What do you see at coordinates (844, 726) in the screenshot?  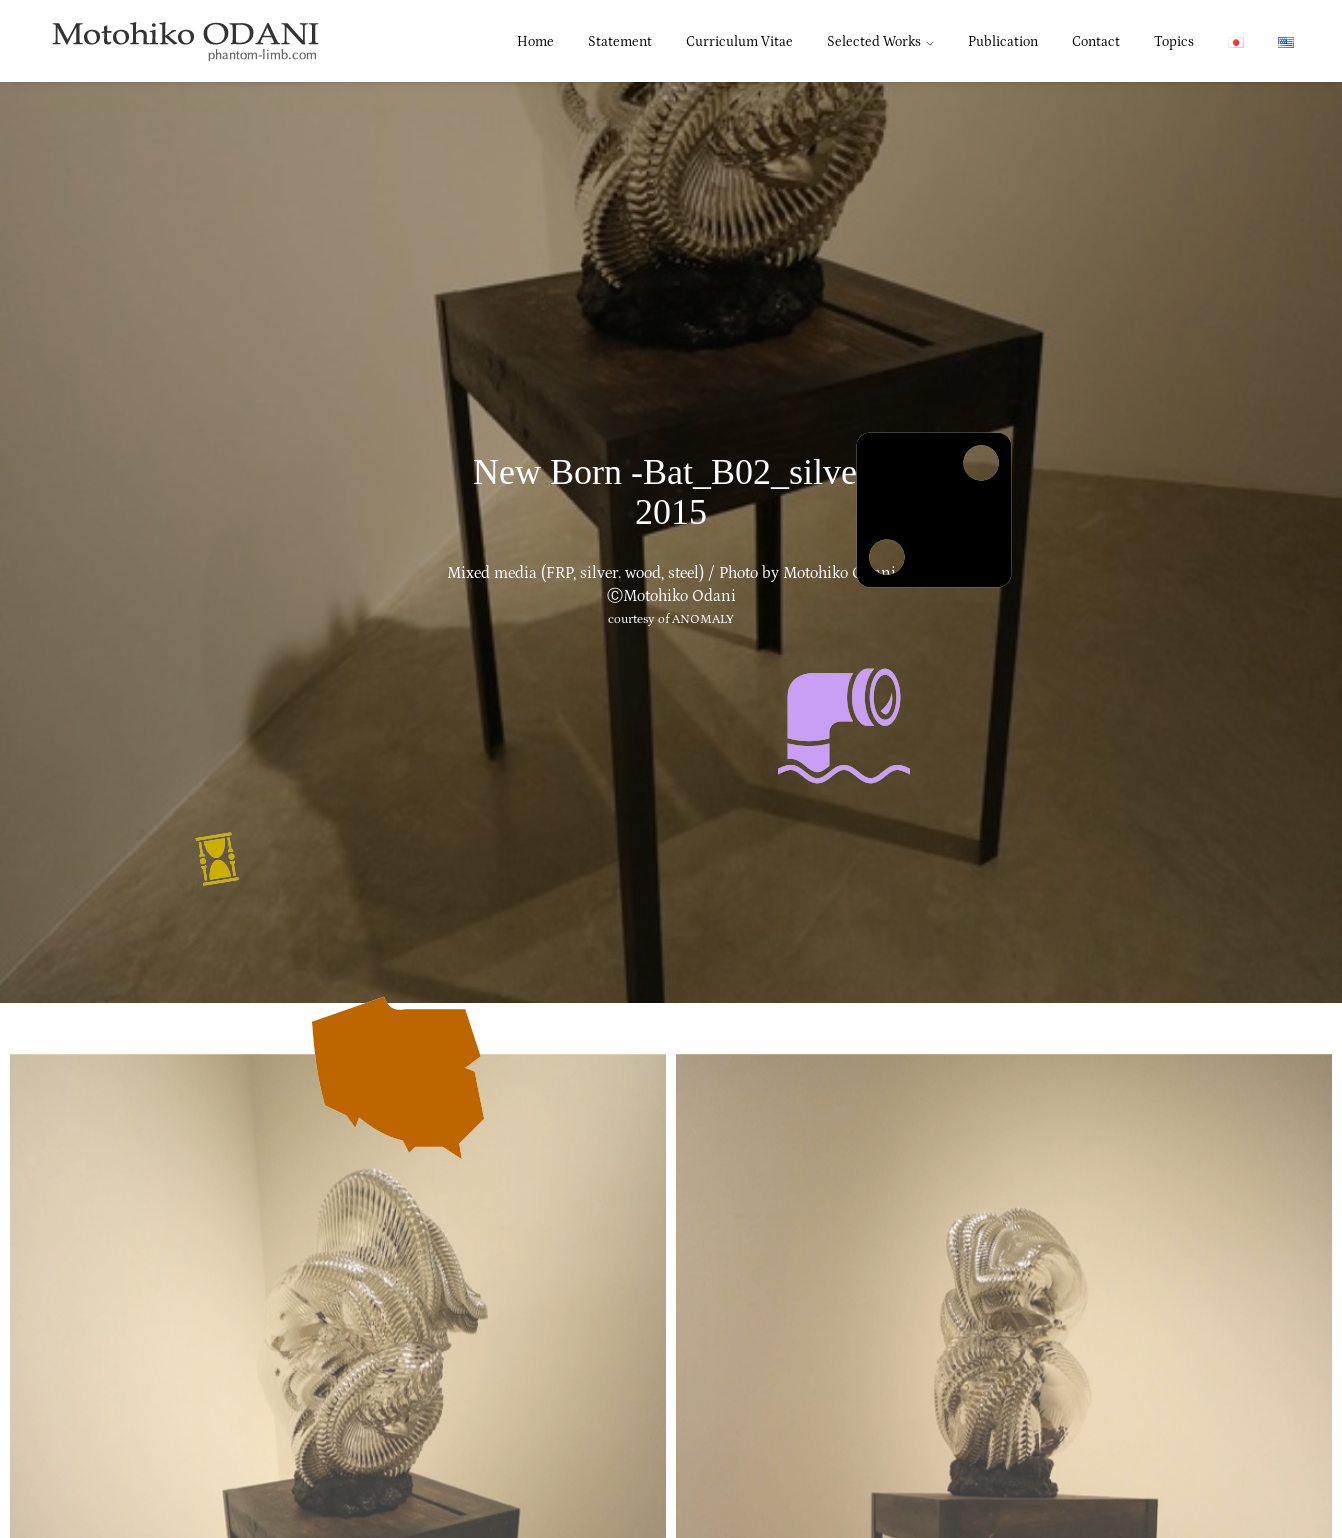 I see `view submarine or underwater game mode` at bounding box center [844, 726].